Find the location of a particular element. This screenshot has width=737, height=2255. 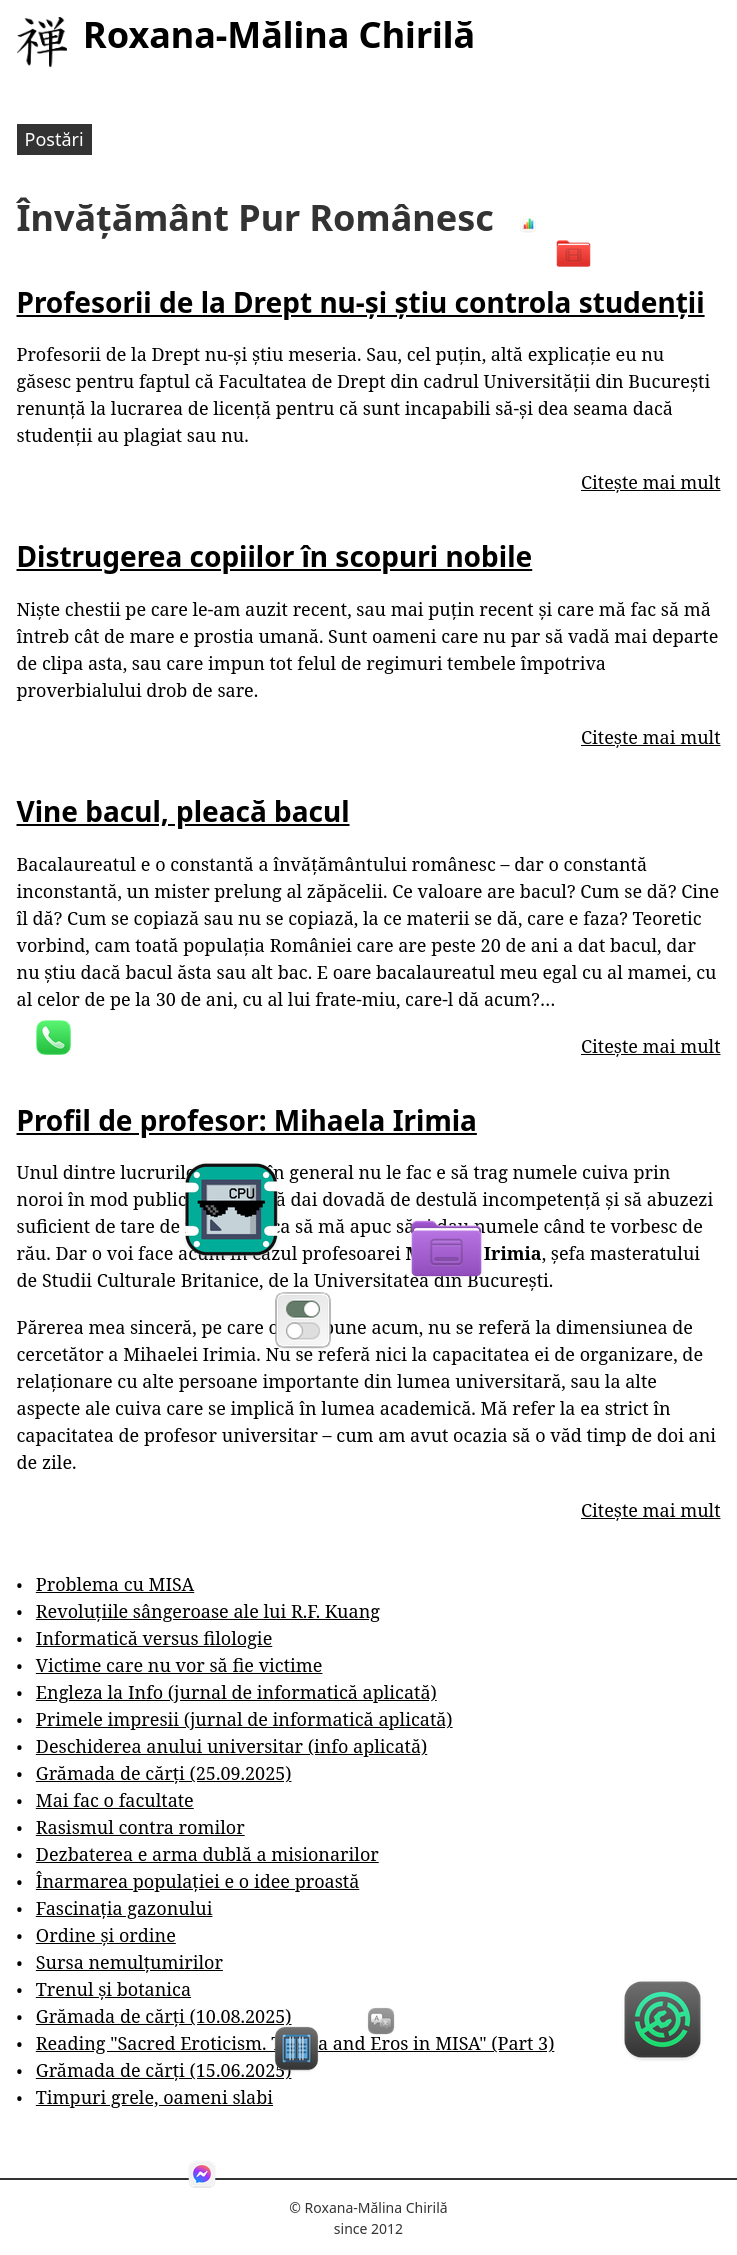

open calligra sheets spreadsheet application is located at coordinates (528, 224).